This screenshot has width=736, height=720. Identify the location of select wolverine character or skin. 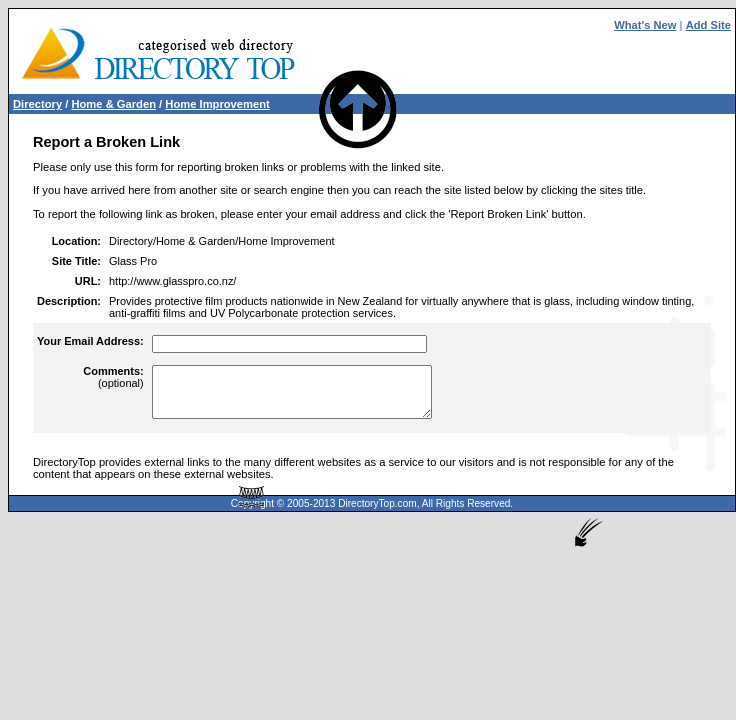
(590, 532).